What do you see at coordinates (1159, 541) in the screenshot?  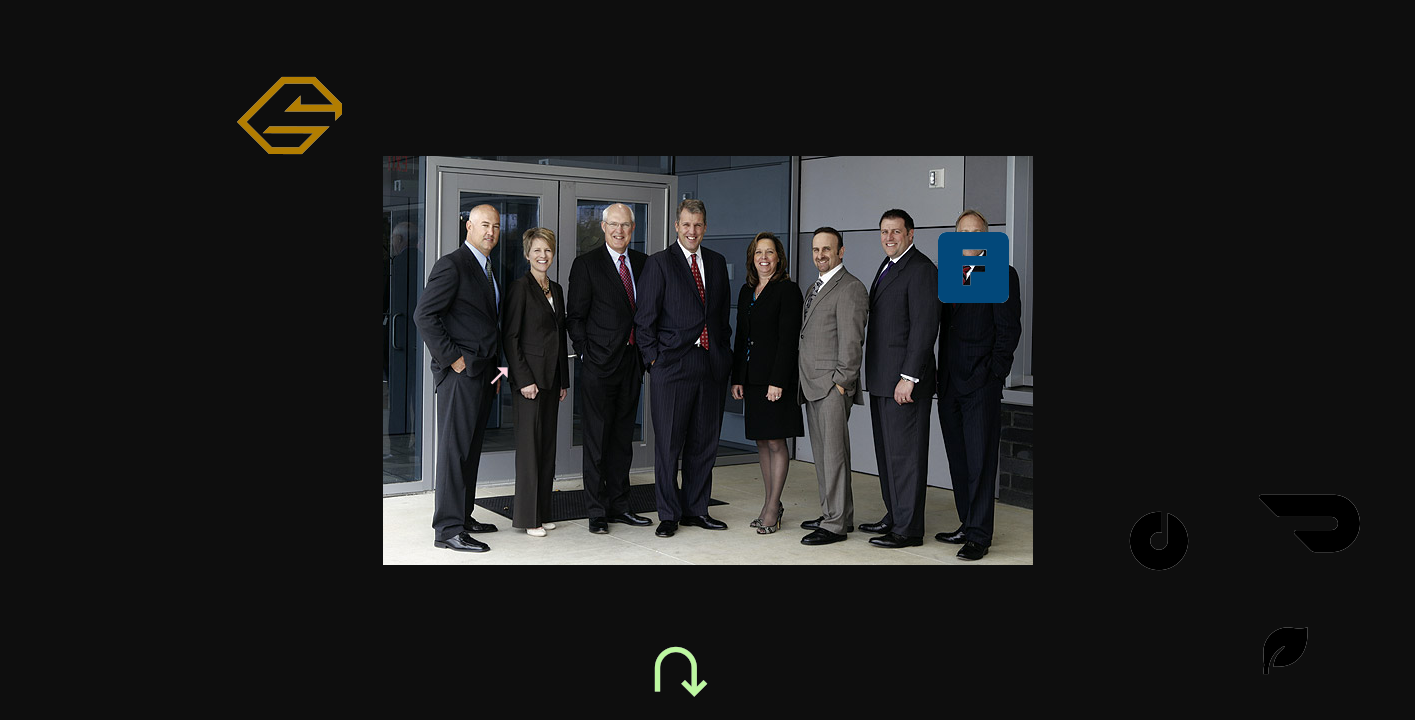 I see `play or access music library` at bounding box center [1159, 541].